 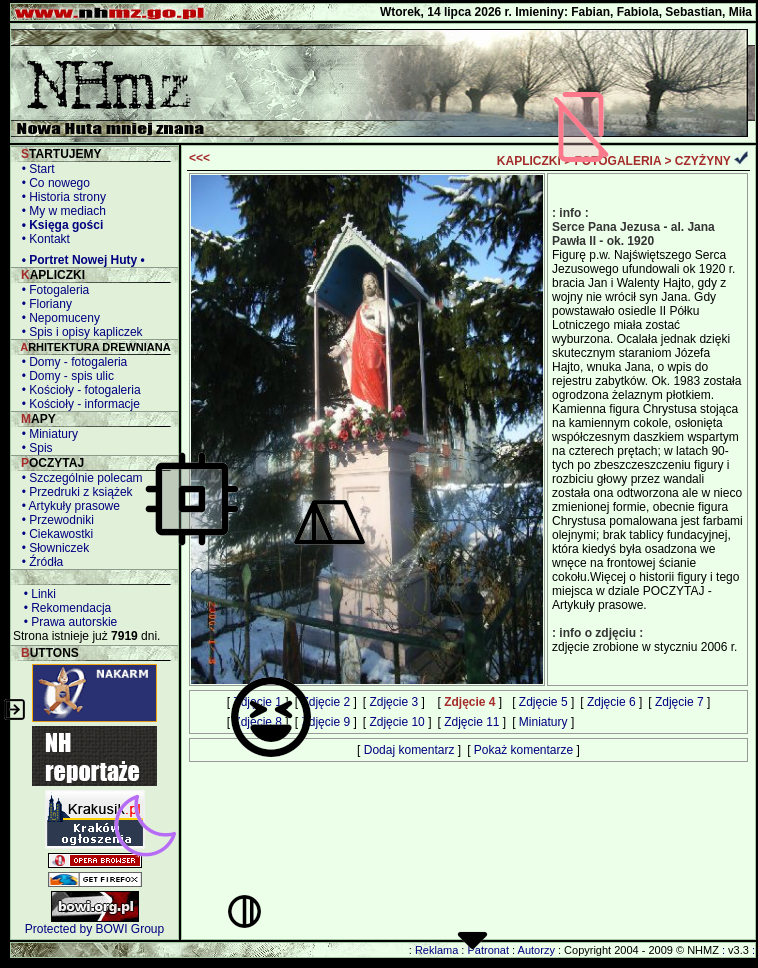 What do you see at coordinates (472, 929) in the screenshot?
I see `sort items in descending order` at bounding box center [472, 929].